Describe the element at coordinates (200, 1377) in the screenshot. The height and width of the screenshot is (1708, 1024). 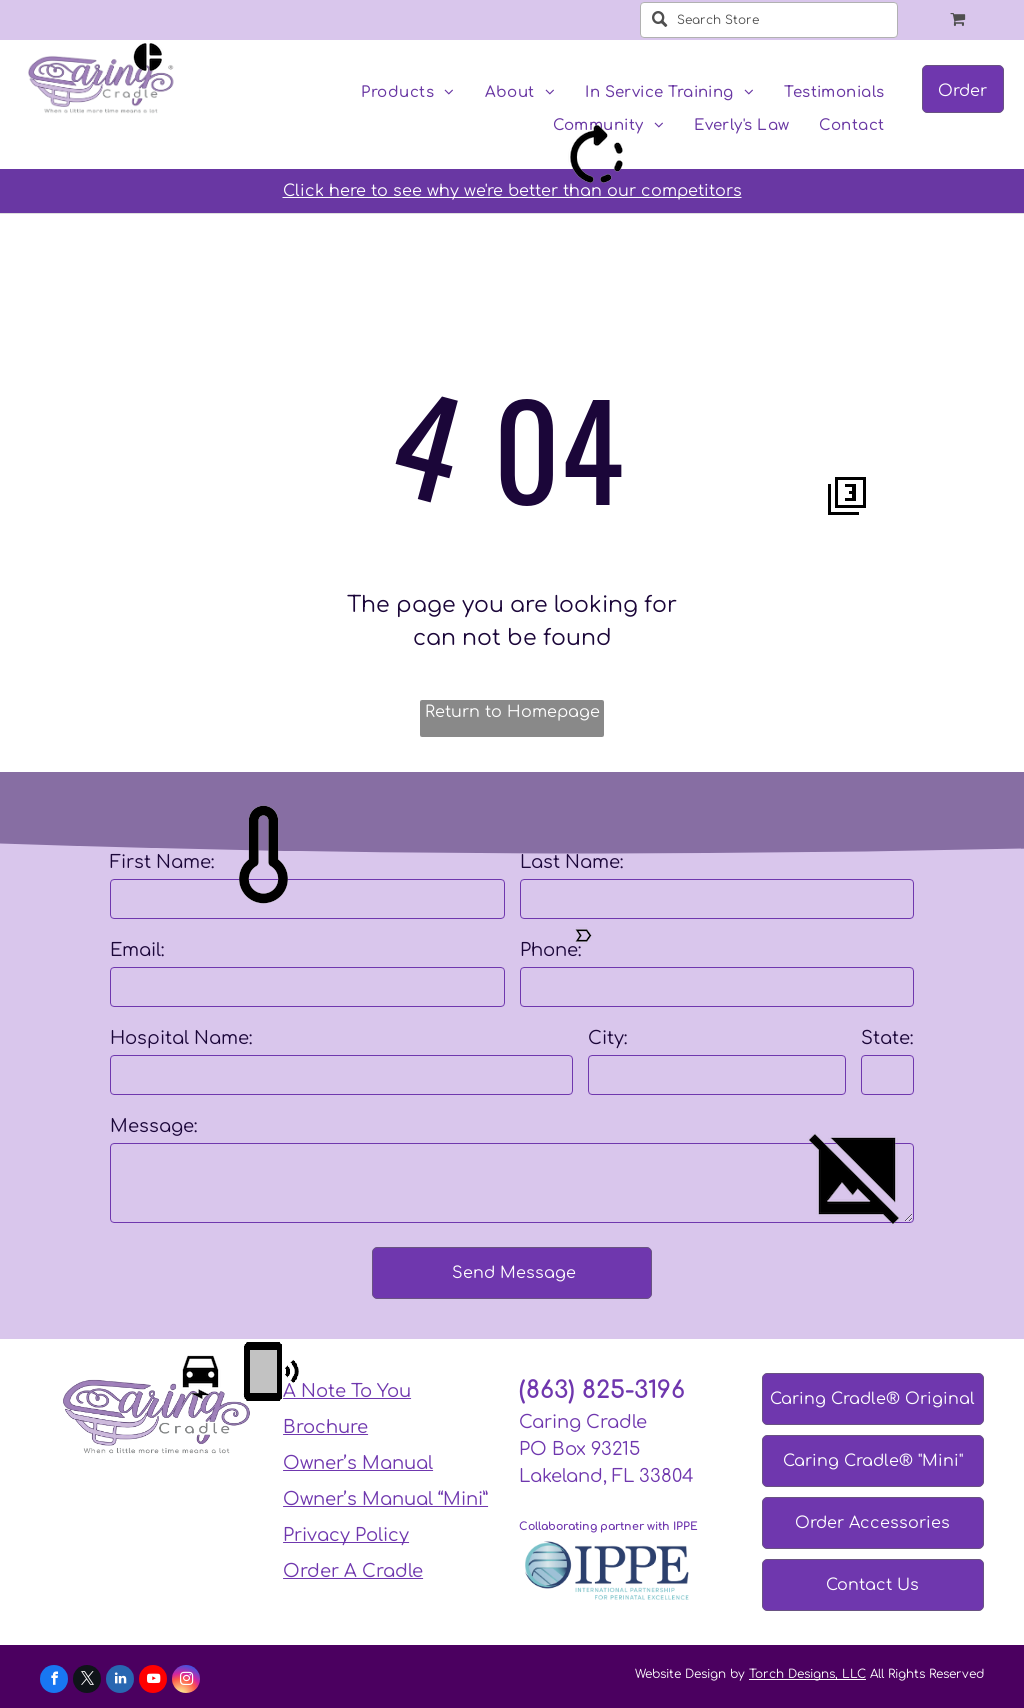
I see `locate nearby electric vehicle charging stations` at that location.